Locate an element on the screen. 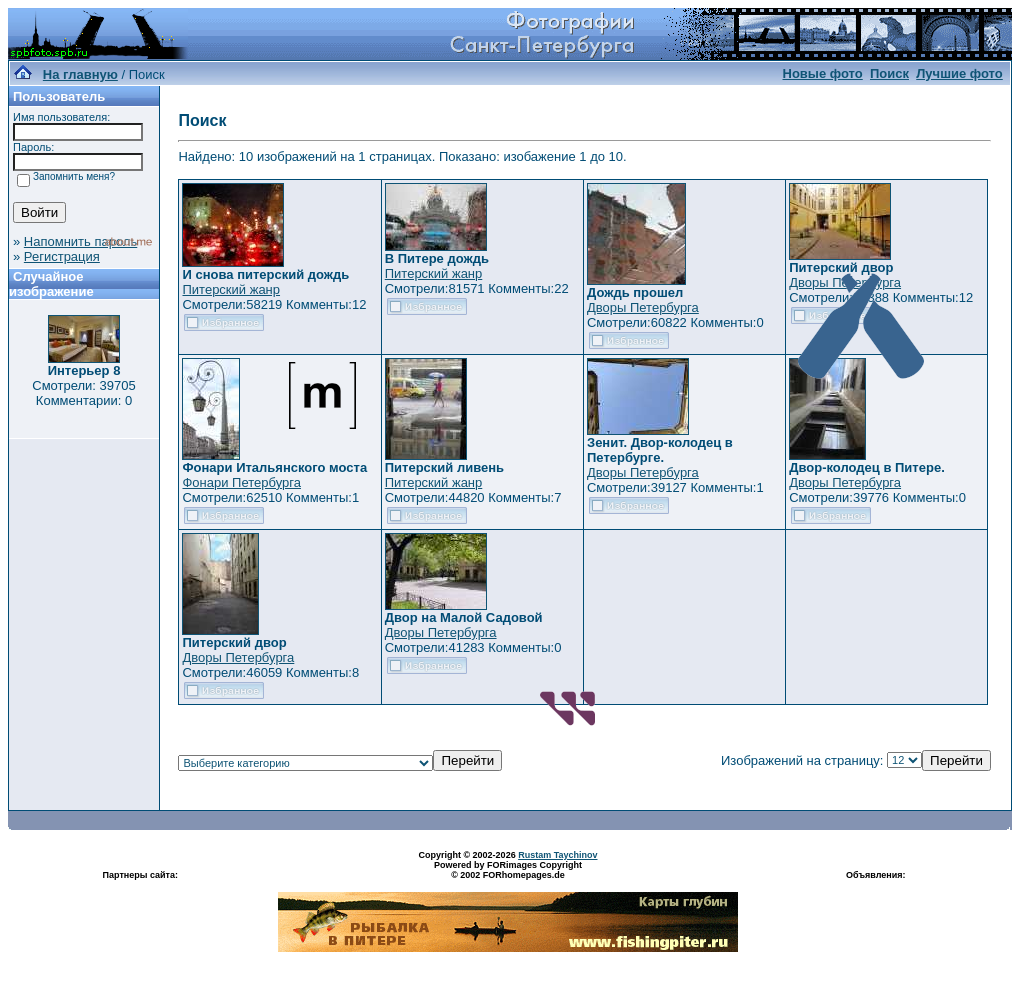 The width and height of the screenshot is (1012, 984). western digital brand logo is located at coordinates (567, 708).